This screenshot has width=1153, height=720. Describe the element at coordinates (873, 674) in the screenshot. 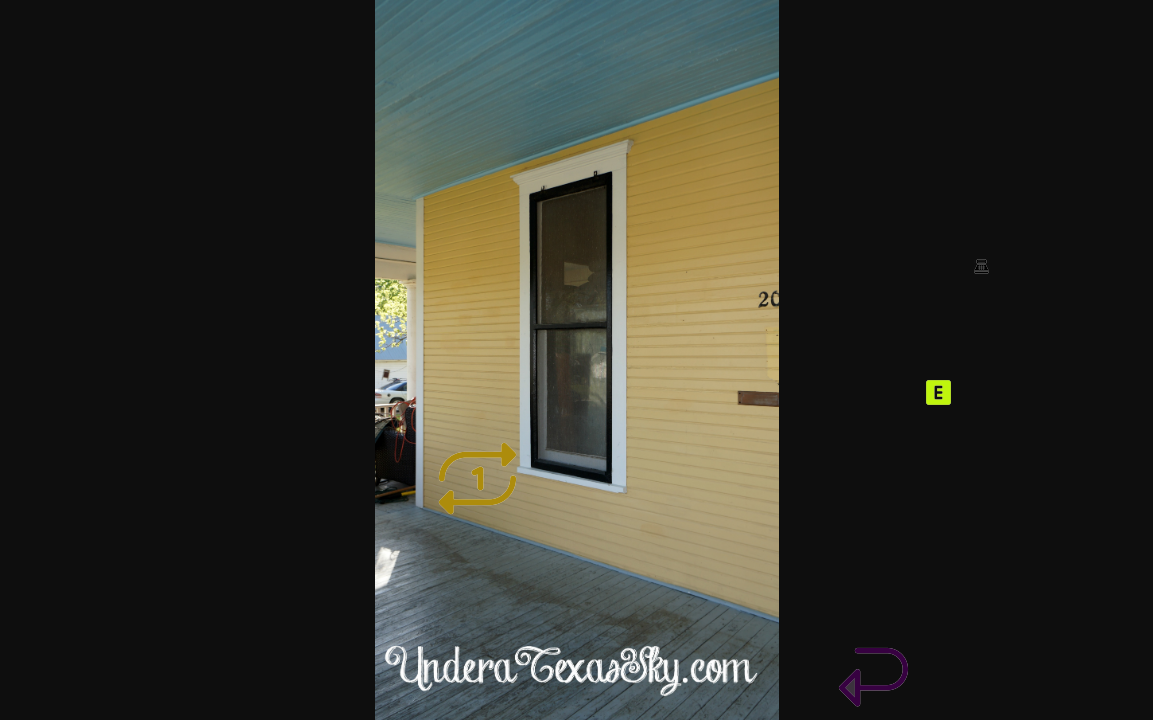

I see `undo last action` at that location.